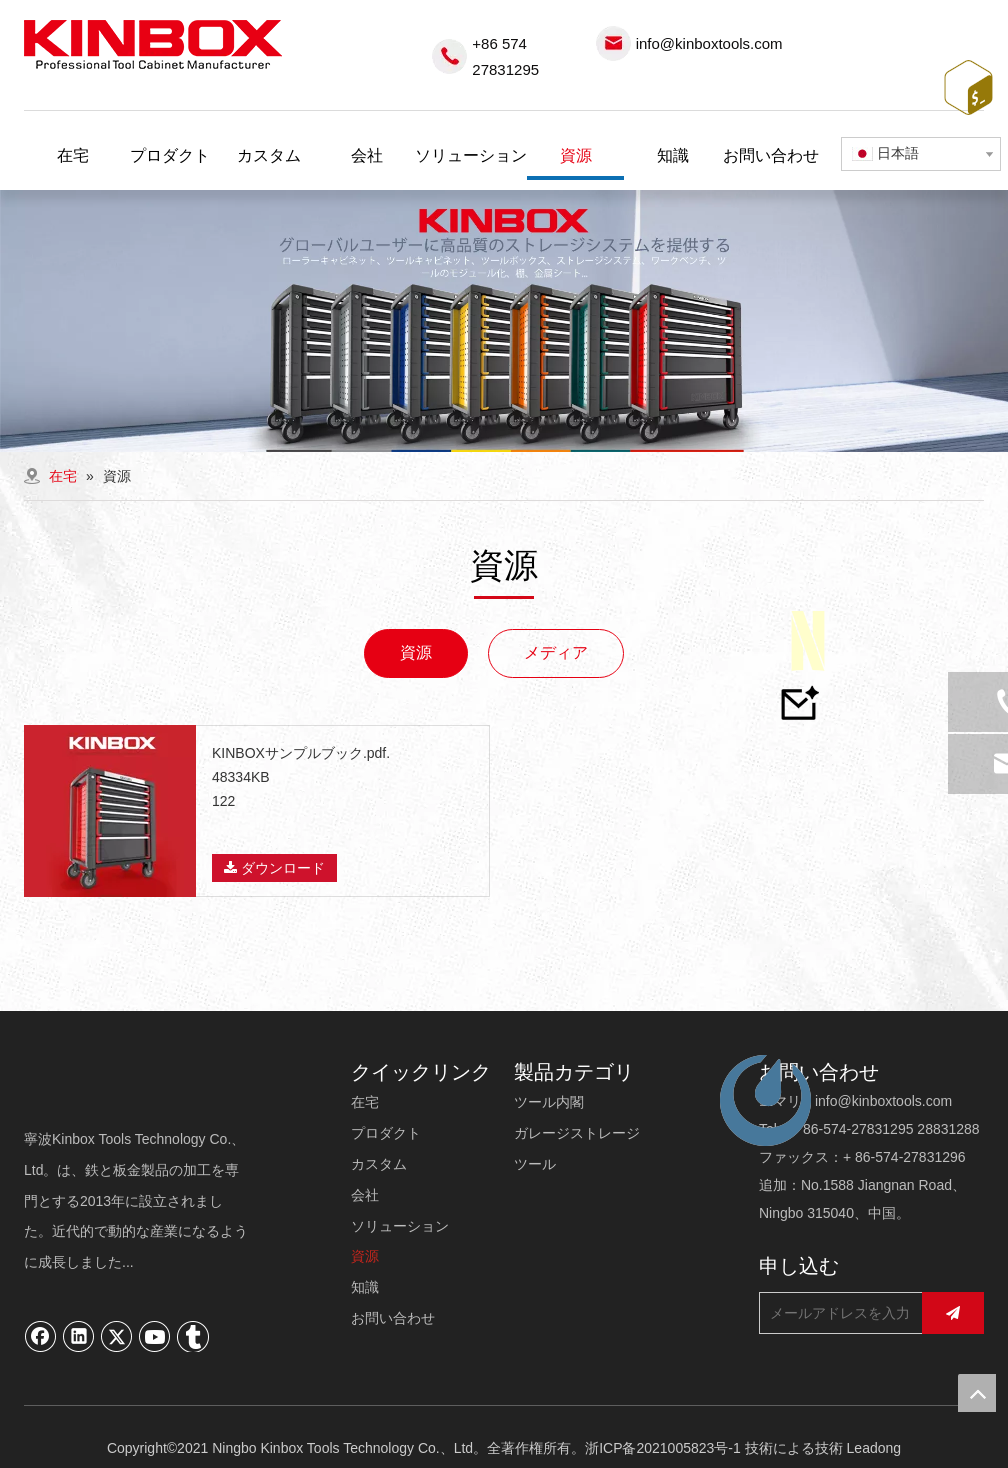  What do you see at coordinates (968, 87) in the screenshot?
I see `open terminal or command line interface` at bounding box center [968, 87].